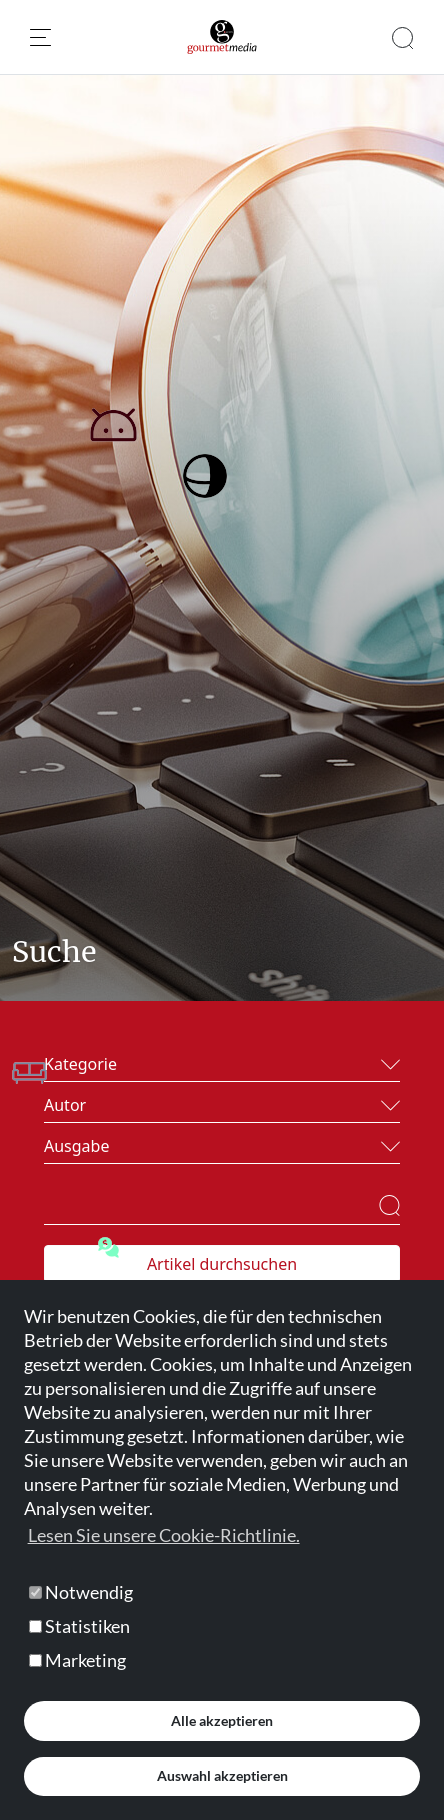  I want to click on browse furniture or home decor items, so click(29, 1072).